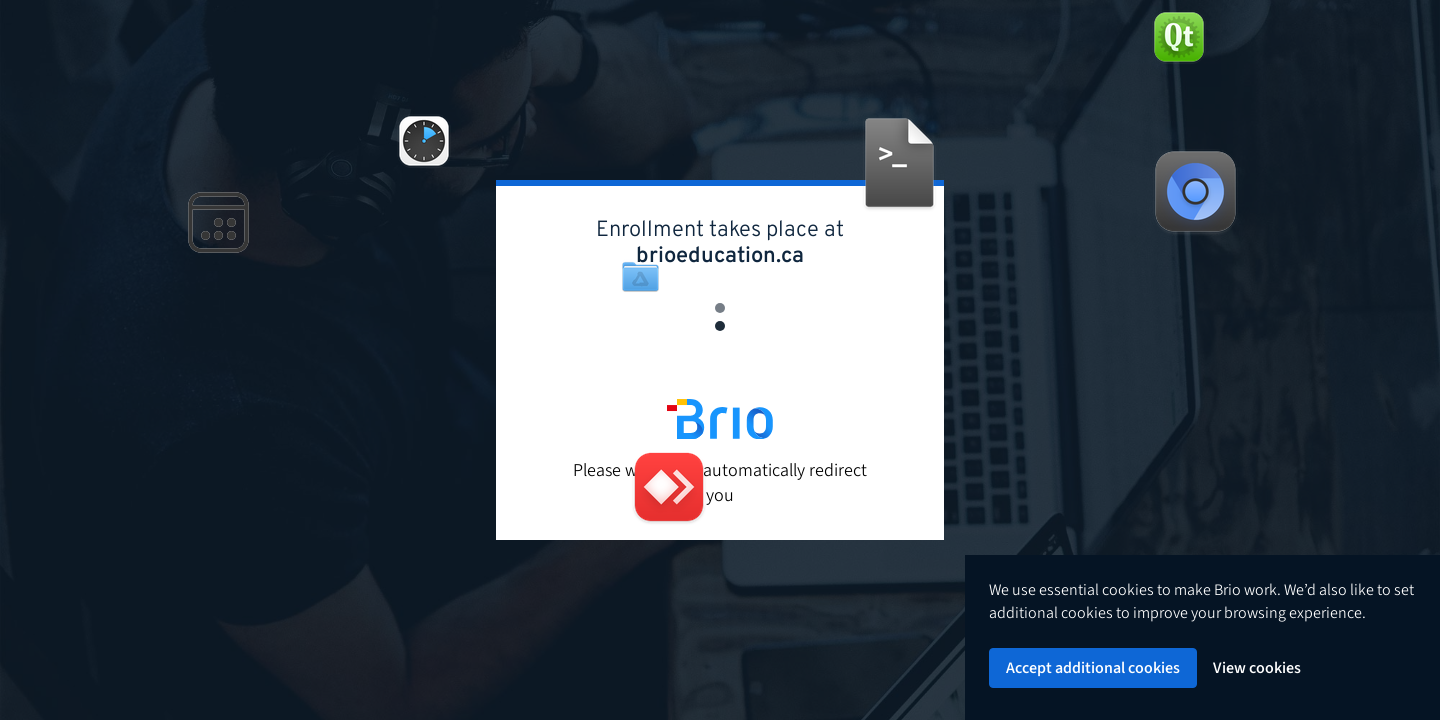 This screenshot has width=1440, height=720. What do you see at coordinates (669, 487) in the screenshot?
I see `open anydesk remote desktop application` at bounding box center [669, 487].